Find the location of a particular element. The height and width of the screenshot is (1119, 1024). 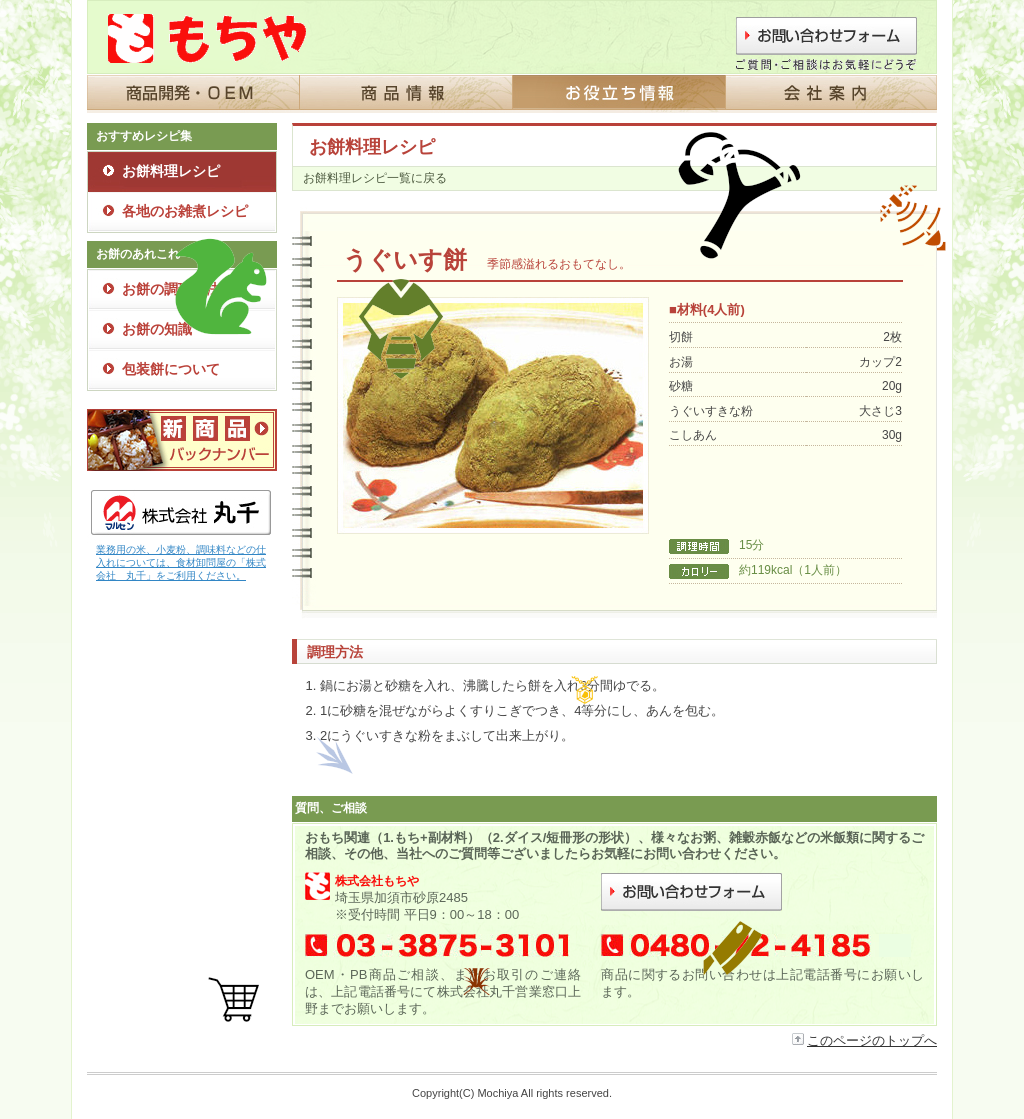

equip or select paper arrows as ammunition is located at coordinates (334, 755).